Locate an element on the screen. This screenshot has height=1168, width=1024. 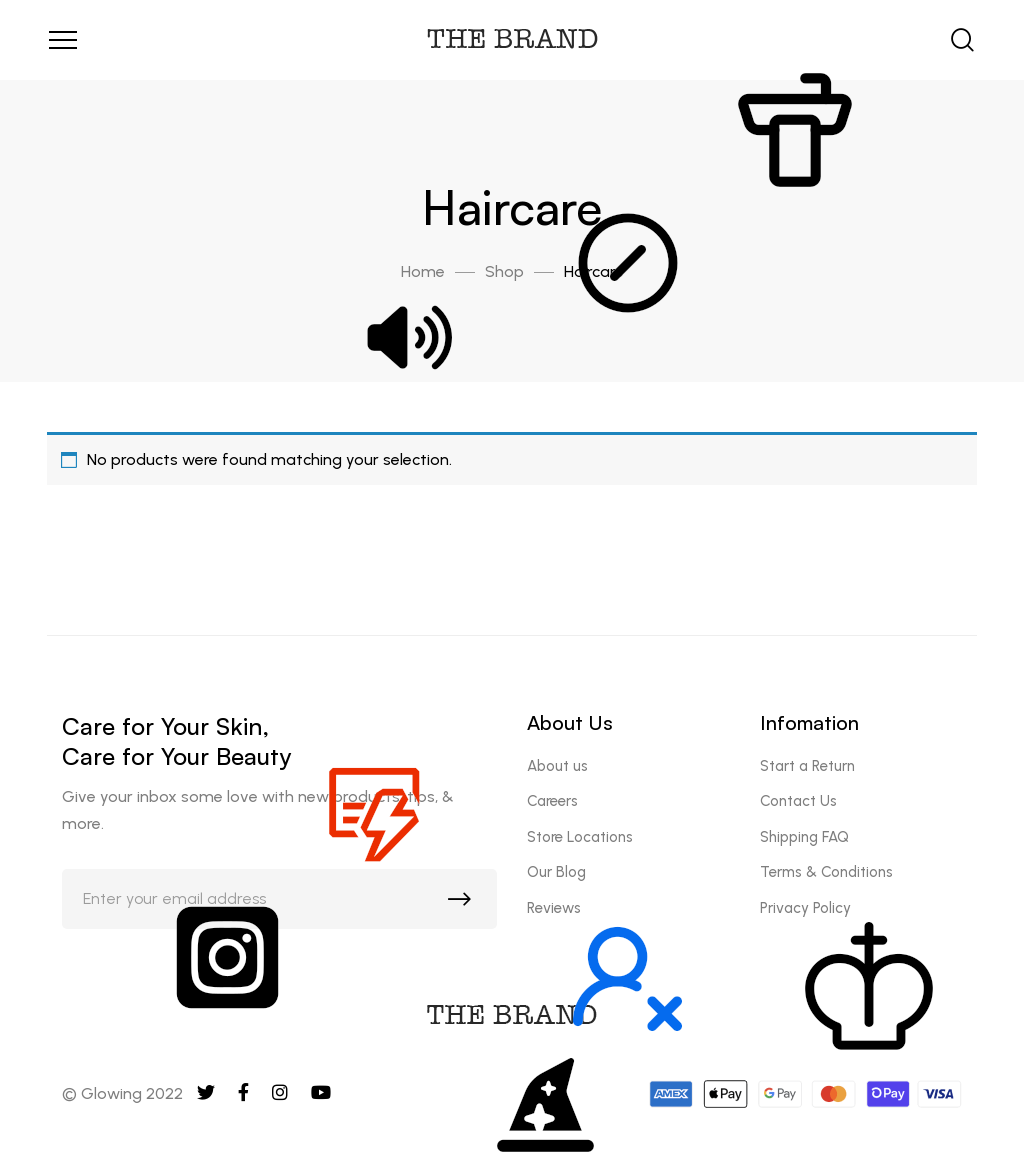
configure github actions workflow is located at coordinates (370, 816).